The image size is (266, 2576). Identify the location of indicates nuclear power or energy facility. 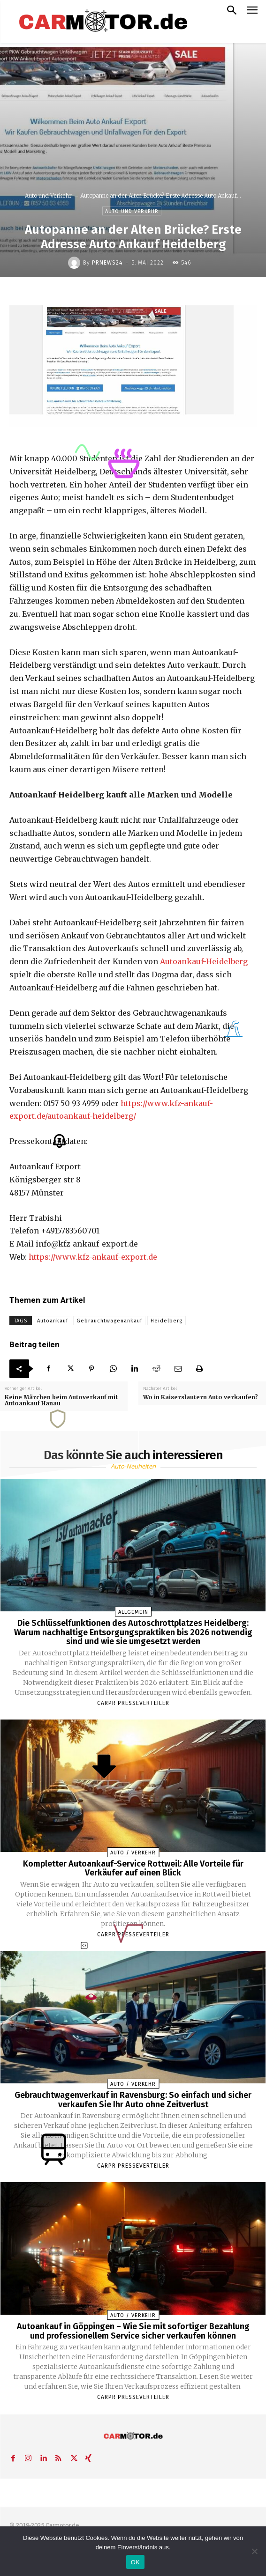
(234, 1030).